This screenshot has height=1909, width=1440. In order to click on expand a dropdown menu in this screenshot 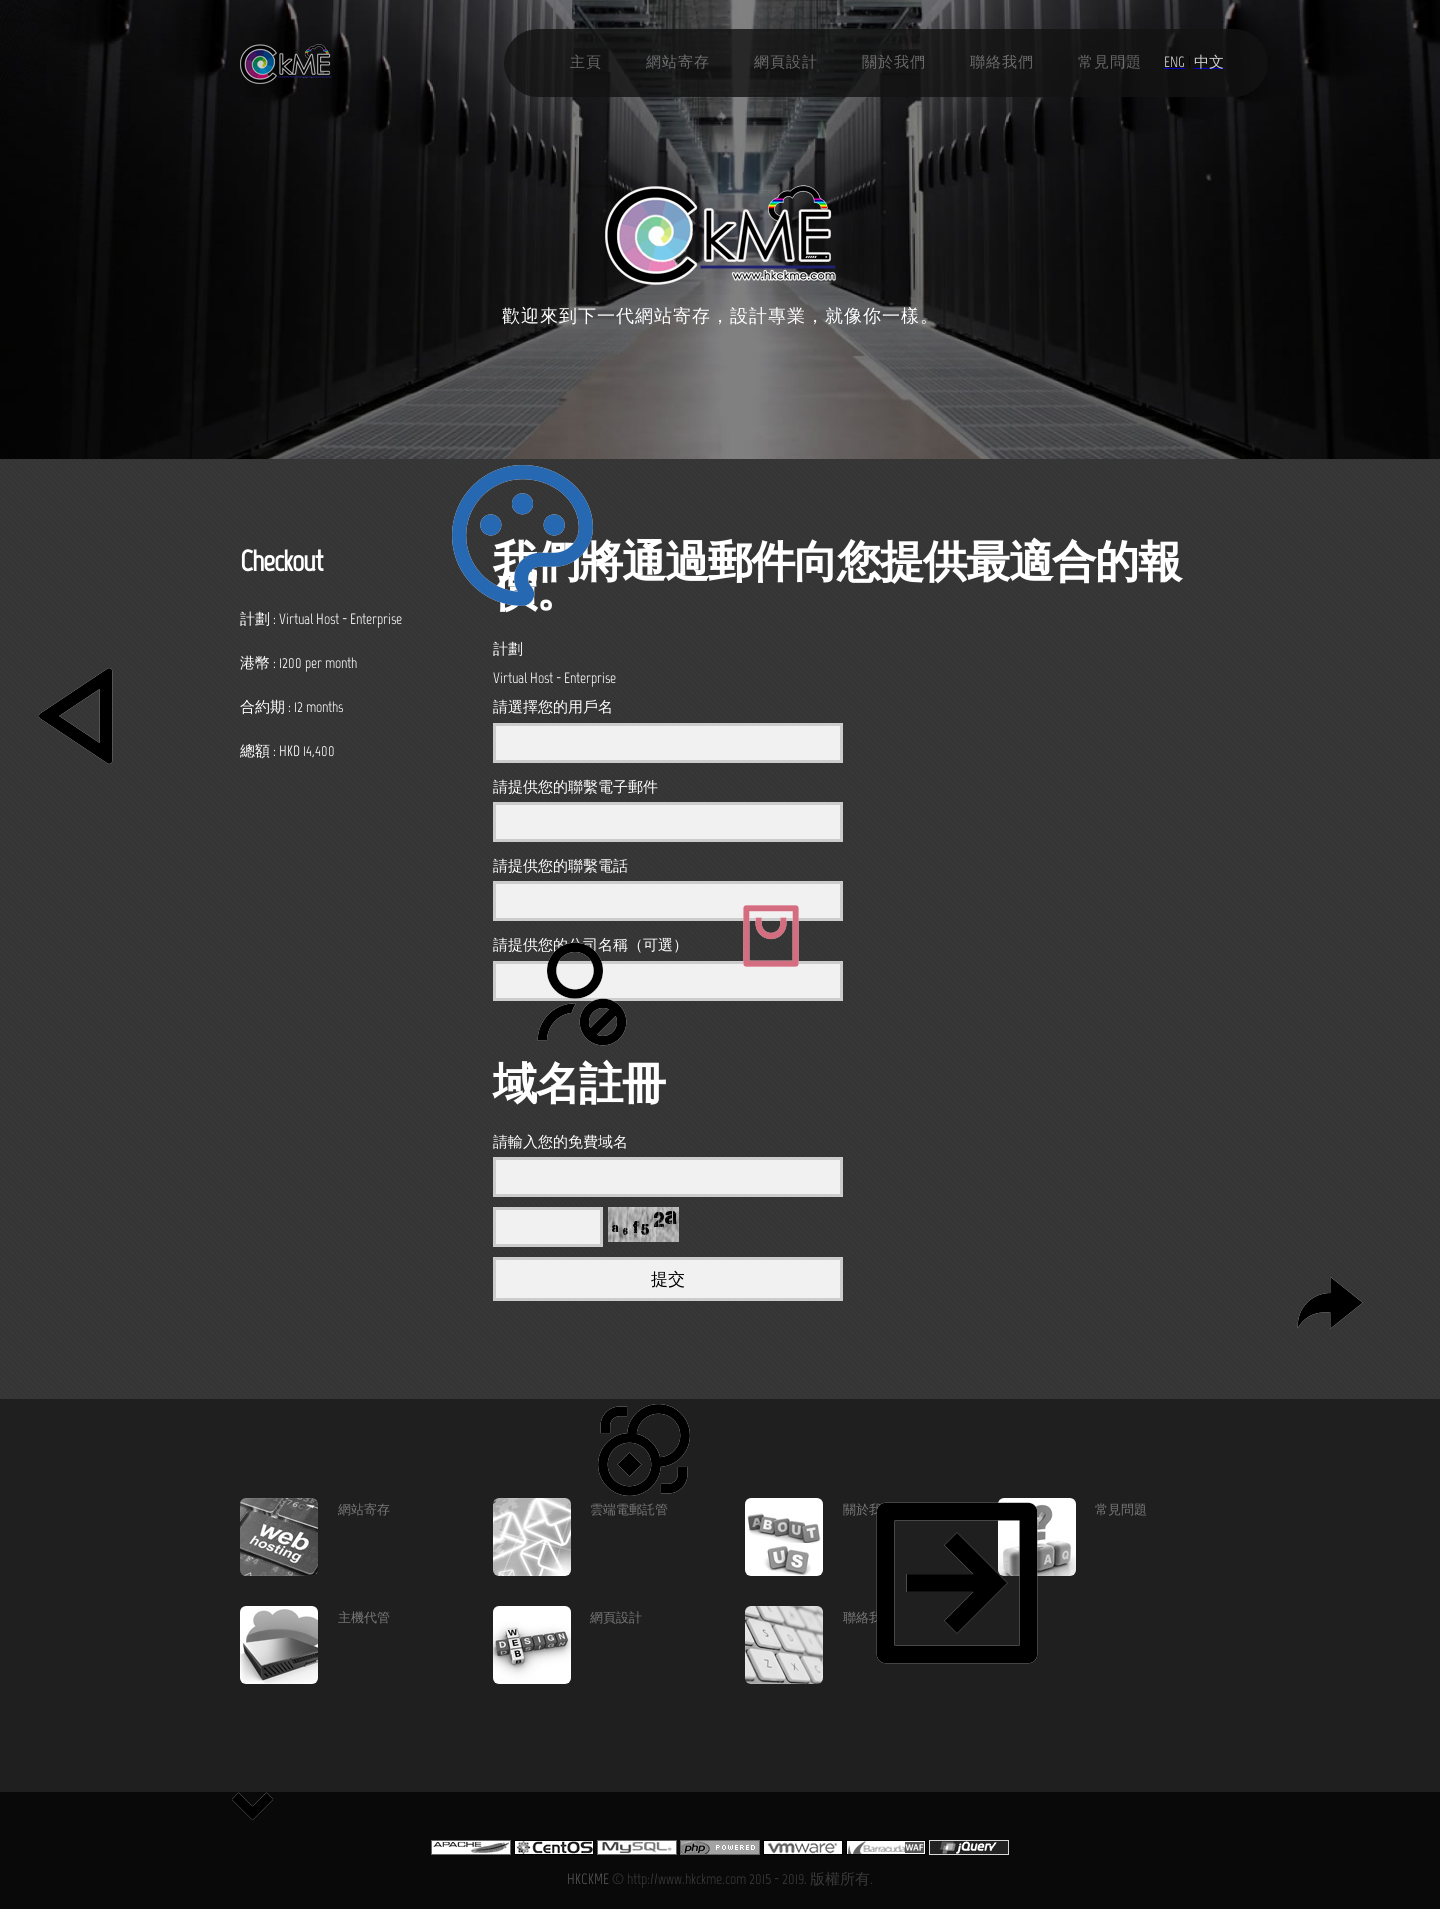, I will do `click(252, 1805)`.